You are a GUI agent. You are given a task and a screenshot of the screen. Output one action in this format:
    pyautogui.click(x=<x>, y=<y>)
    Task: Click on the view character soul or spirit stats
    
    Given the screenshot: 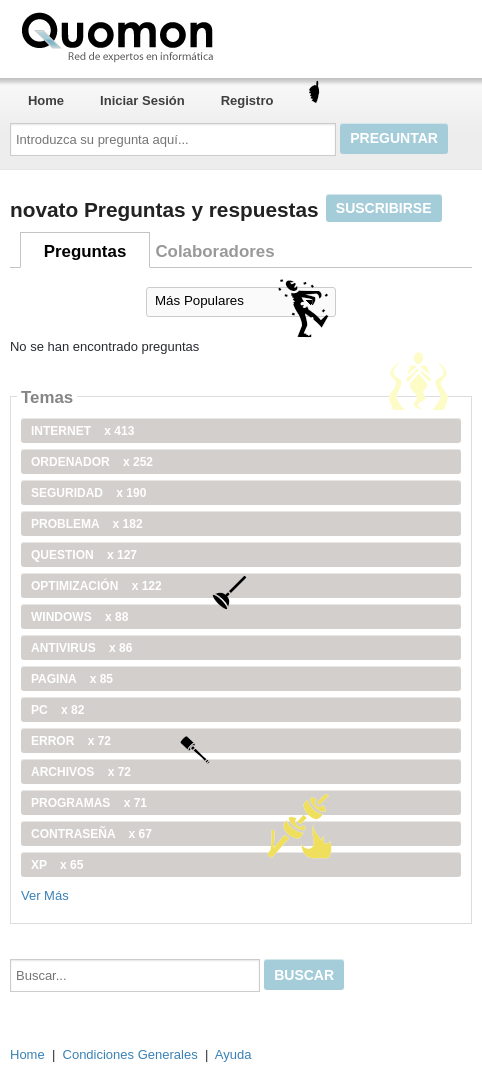 What is the action you would take?
    pyautogui.click(x=418, y=380)
    